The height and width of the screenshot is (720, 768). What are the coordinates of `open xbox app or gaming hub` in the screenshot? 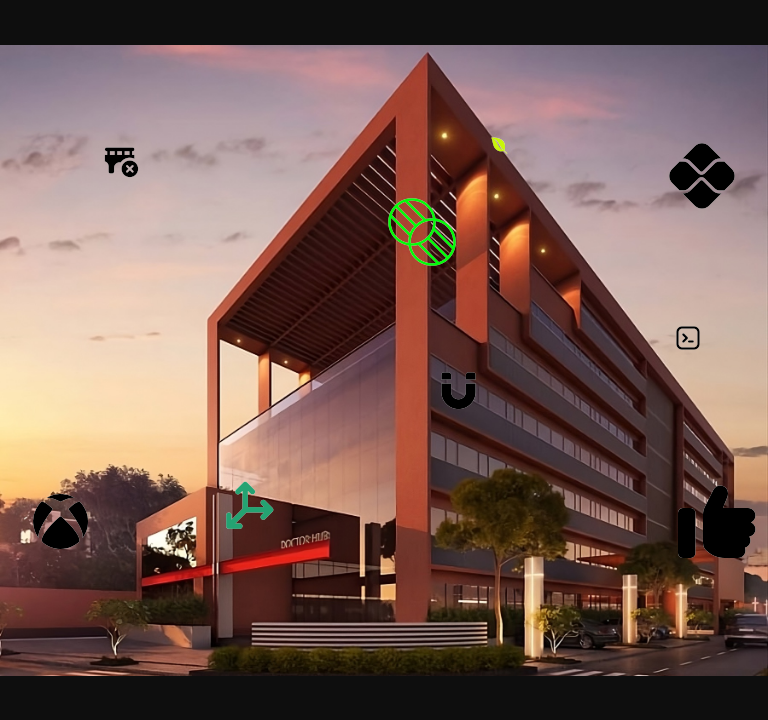 It's located at (60, 521).